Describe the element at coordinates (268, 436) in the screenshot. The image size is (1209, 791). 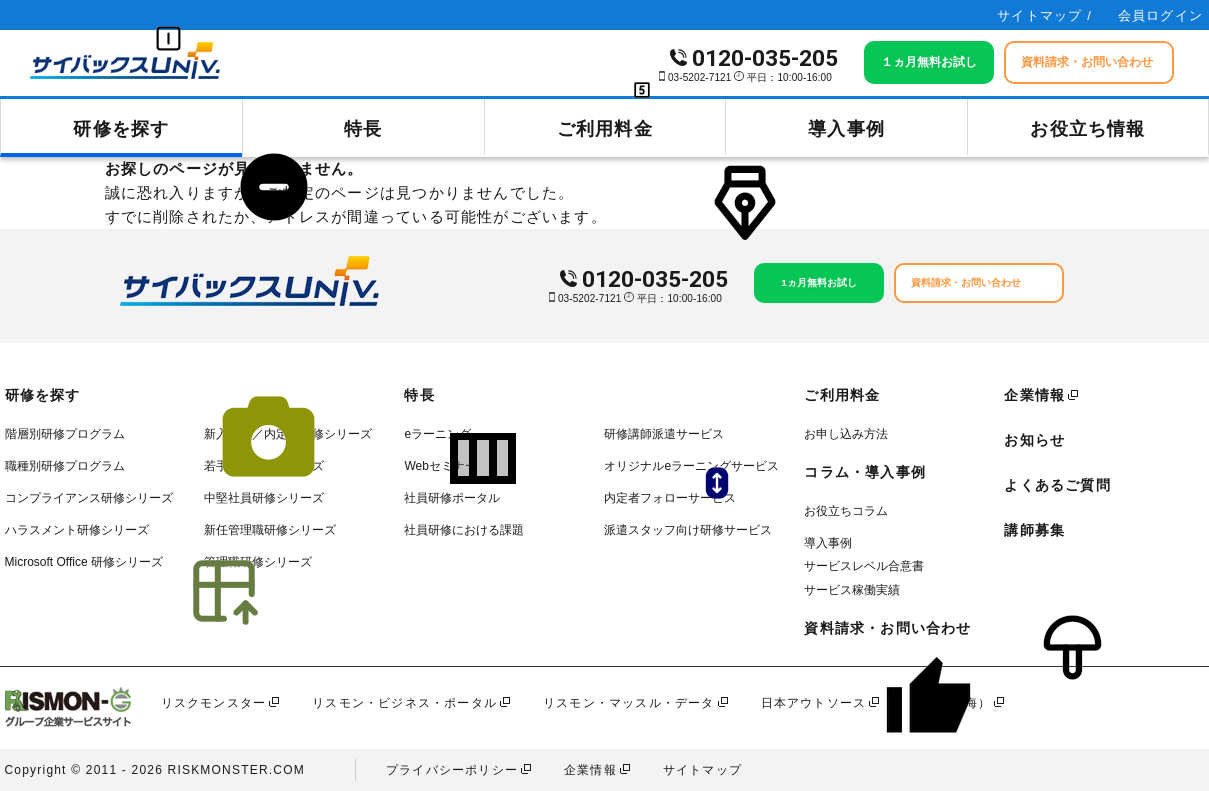
I see `take a photo` at that location.